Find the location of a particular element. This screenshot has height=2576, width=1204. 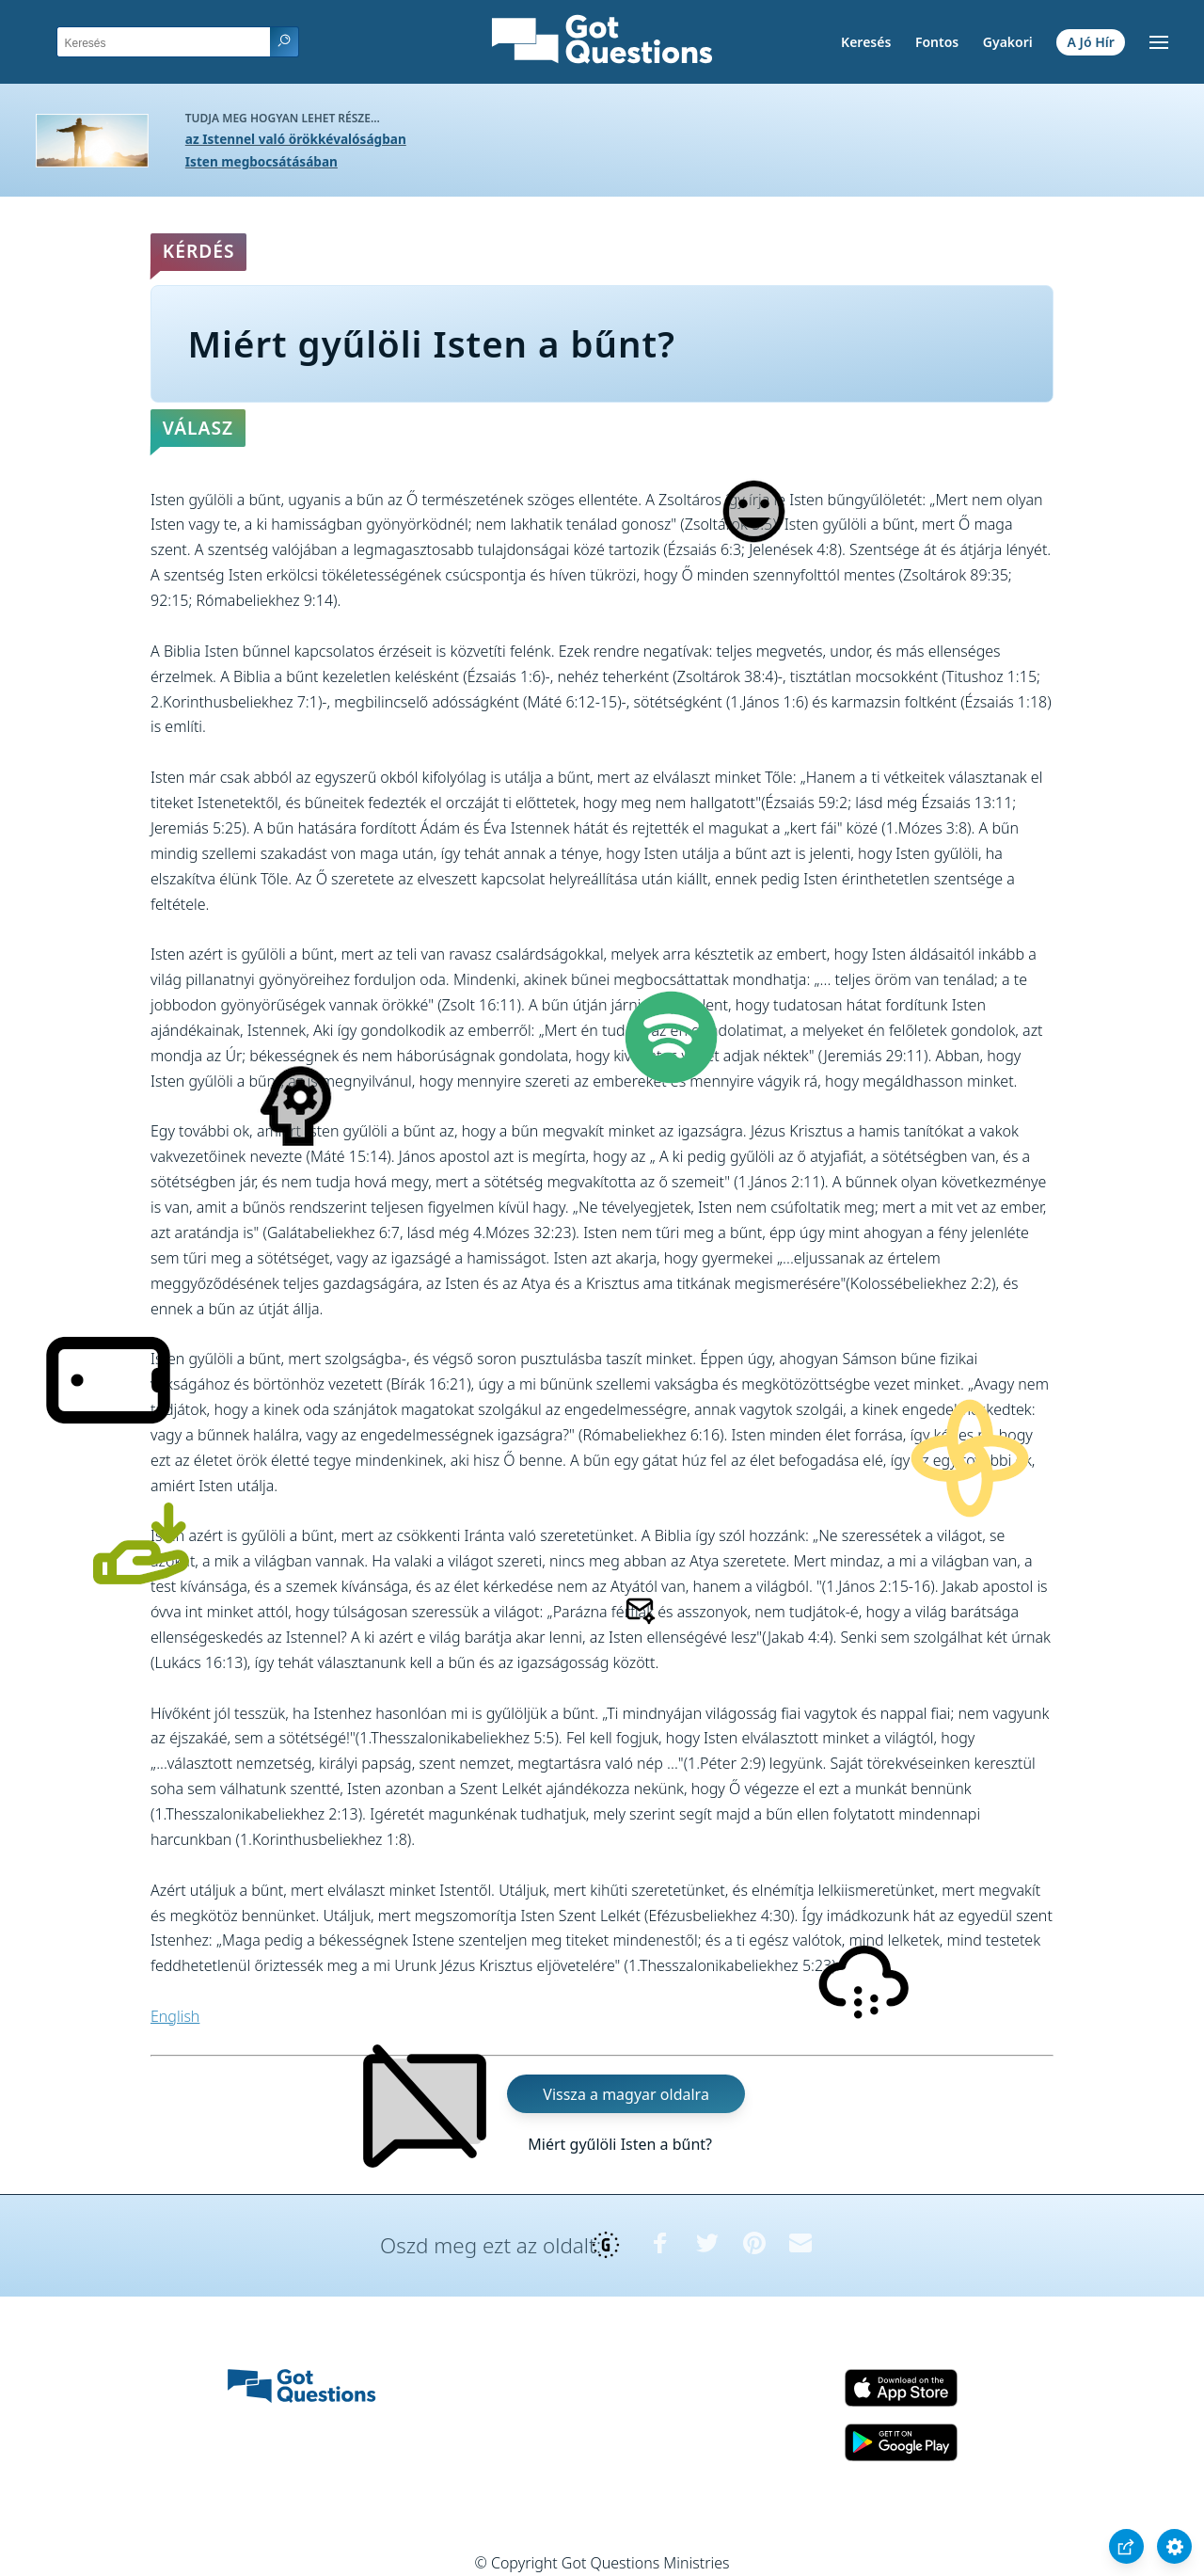

mute or disable chat notifications is located at coordinates (424, 2101).